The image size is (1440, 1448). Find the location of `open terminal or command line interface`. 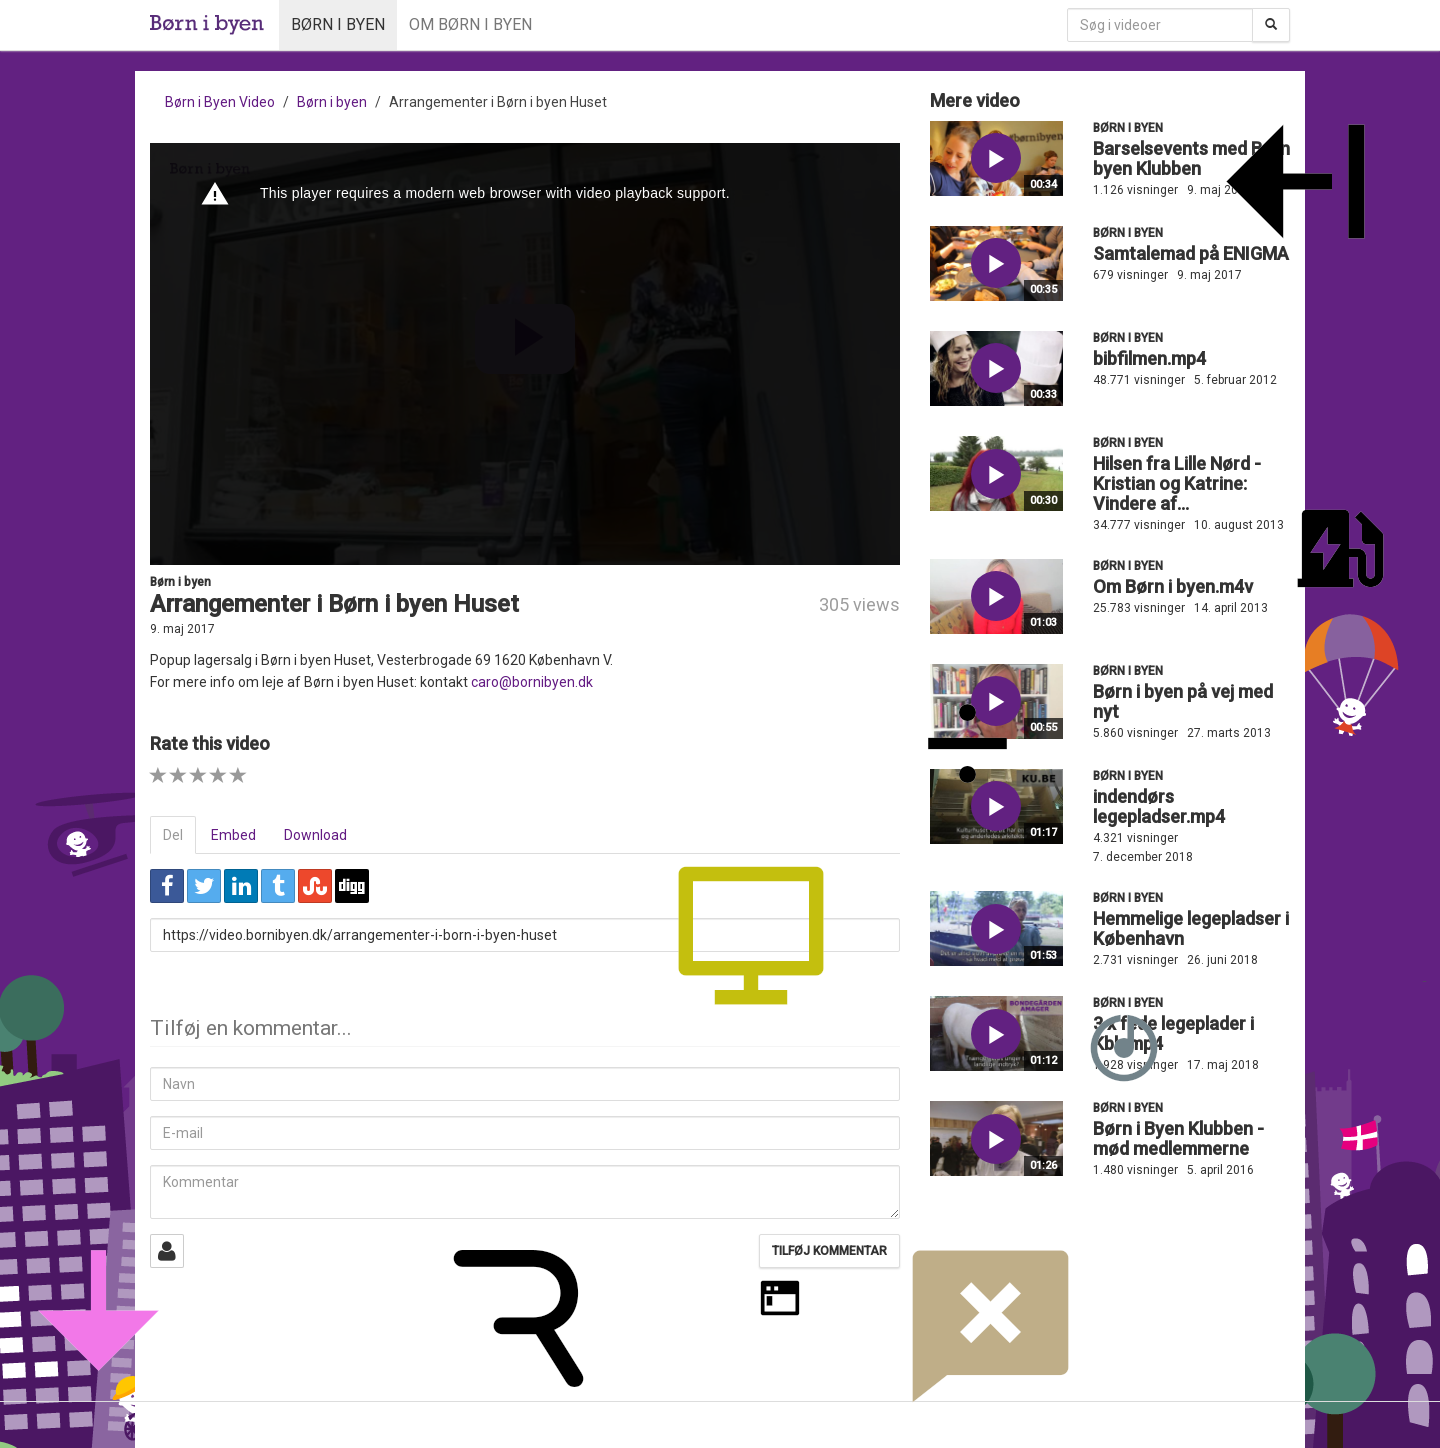

open terminal or command line interface is located at coordinates (780, 1298).